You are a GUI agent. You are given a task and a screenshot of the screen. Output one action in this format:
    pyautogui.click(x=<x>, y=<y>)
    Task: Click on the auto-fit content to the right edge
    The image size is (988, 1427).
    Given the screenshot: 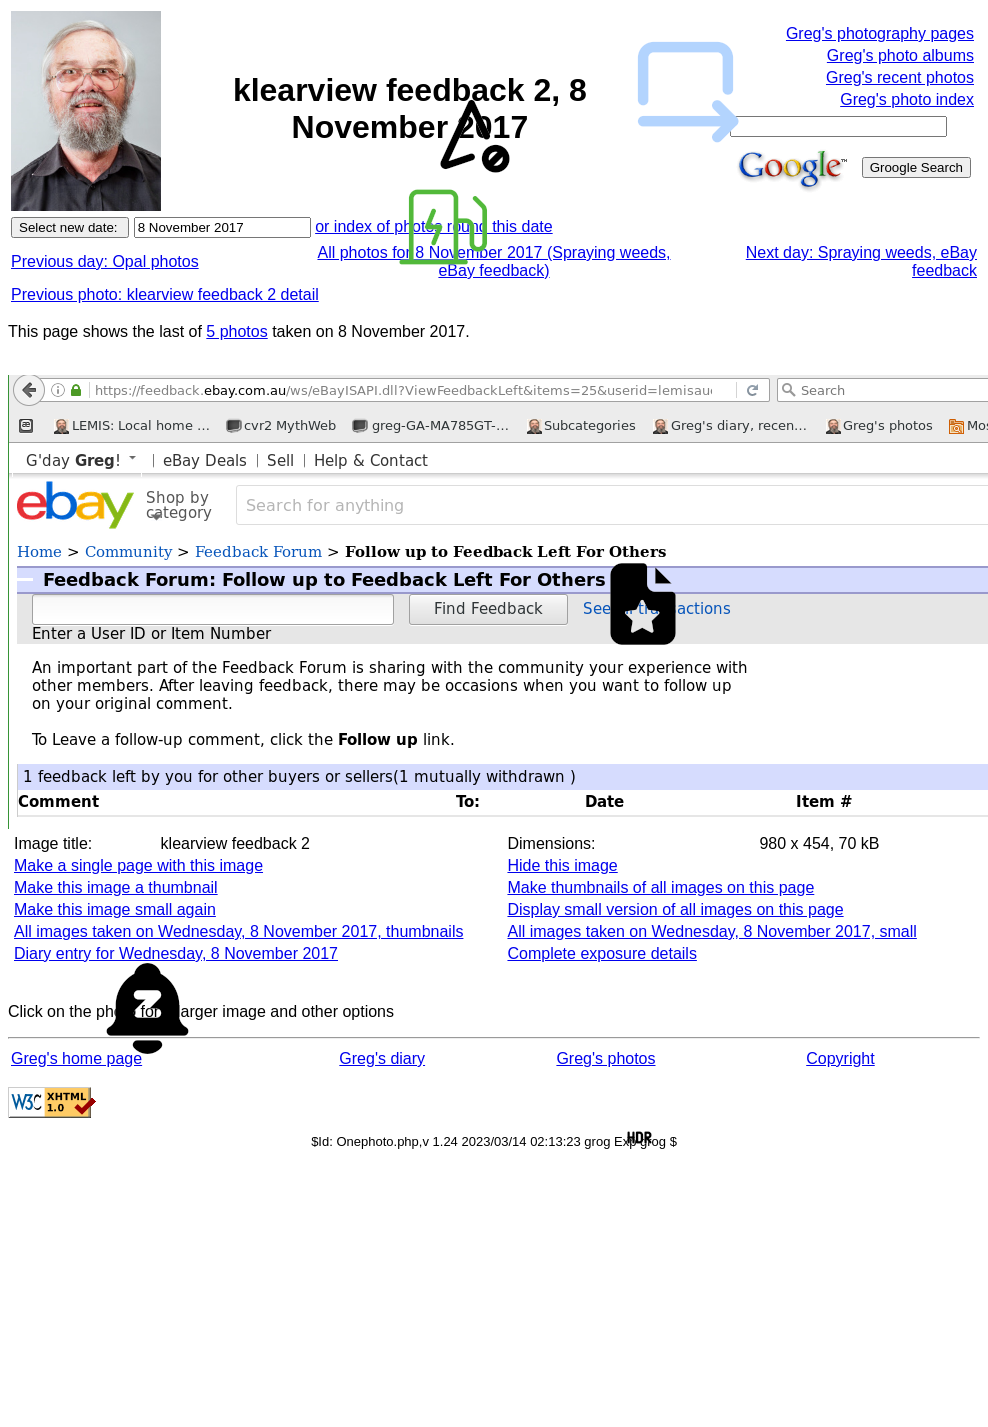 What is the action you would take?
    pyautogui.click(x=685, y=89)
    